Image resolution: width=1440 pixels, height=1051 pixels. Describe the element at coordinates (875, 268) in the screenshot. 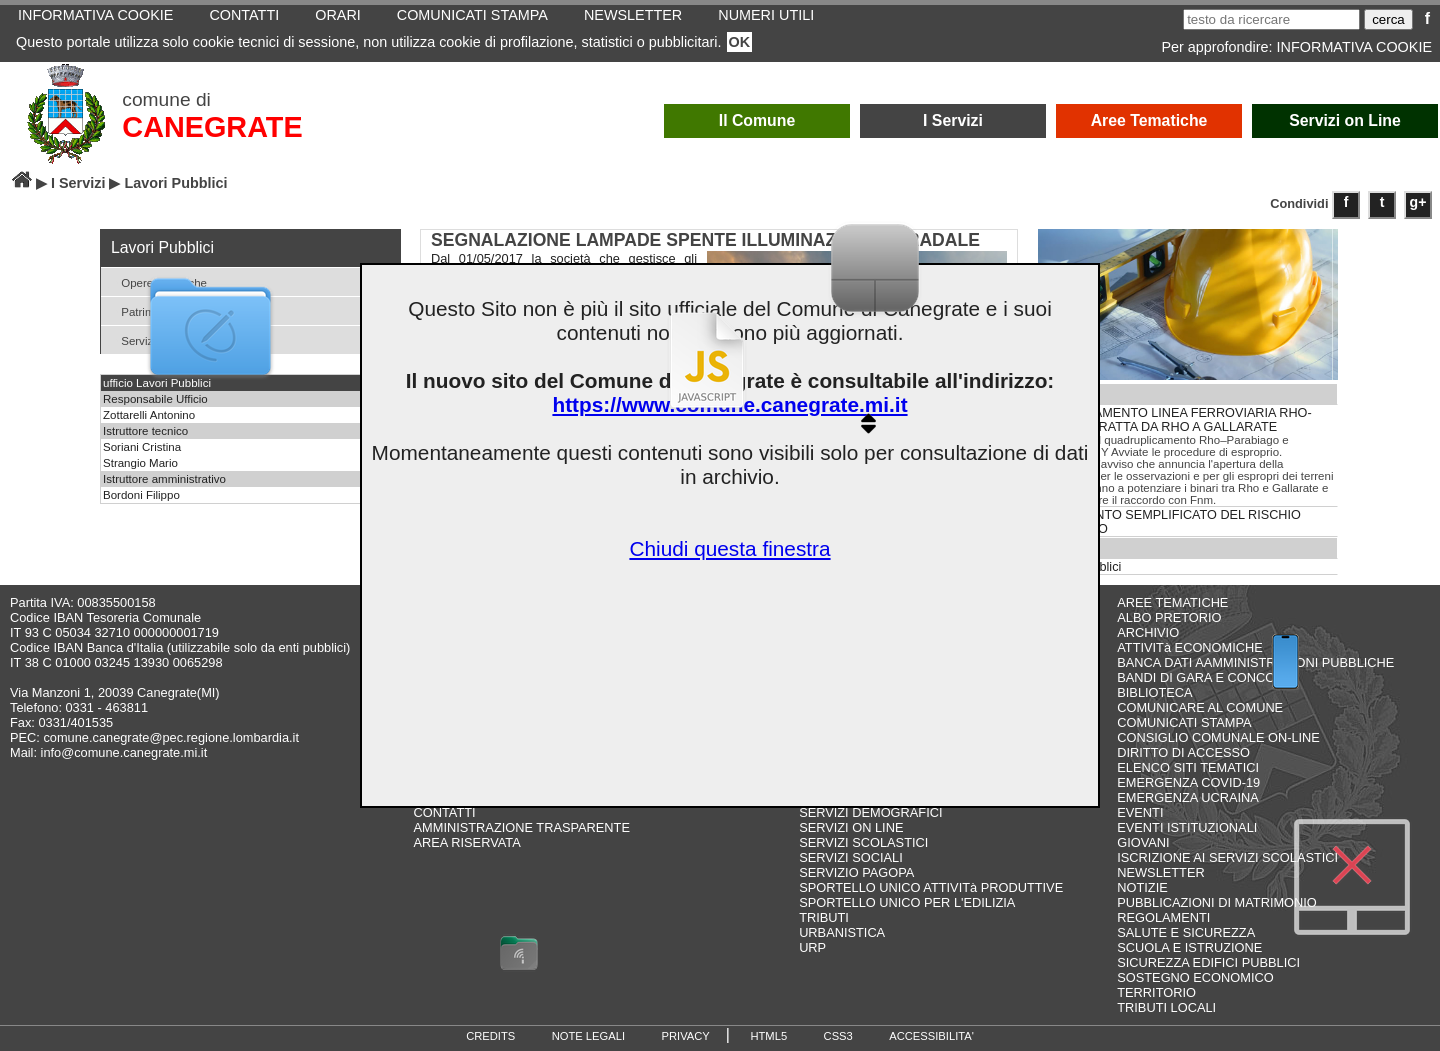

I see `touchpad or trackpad input device settings` at that location.